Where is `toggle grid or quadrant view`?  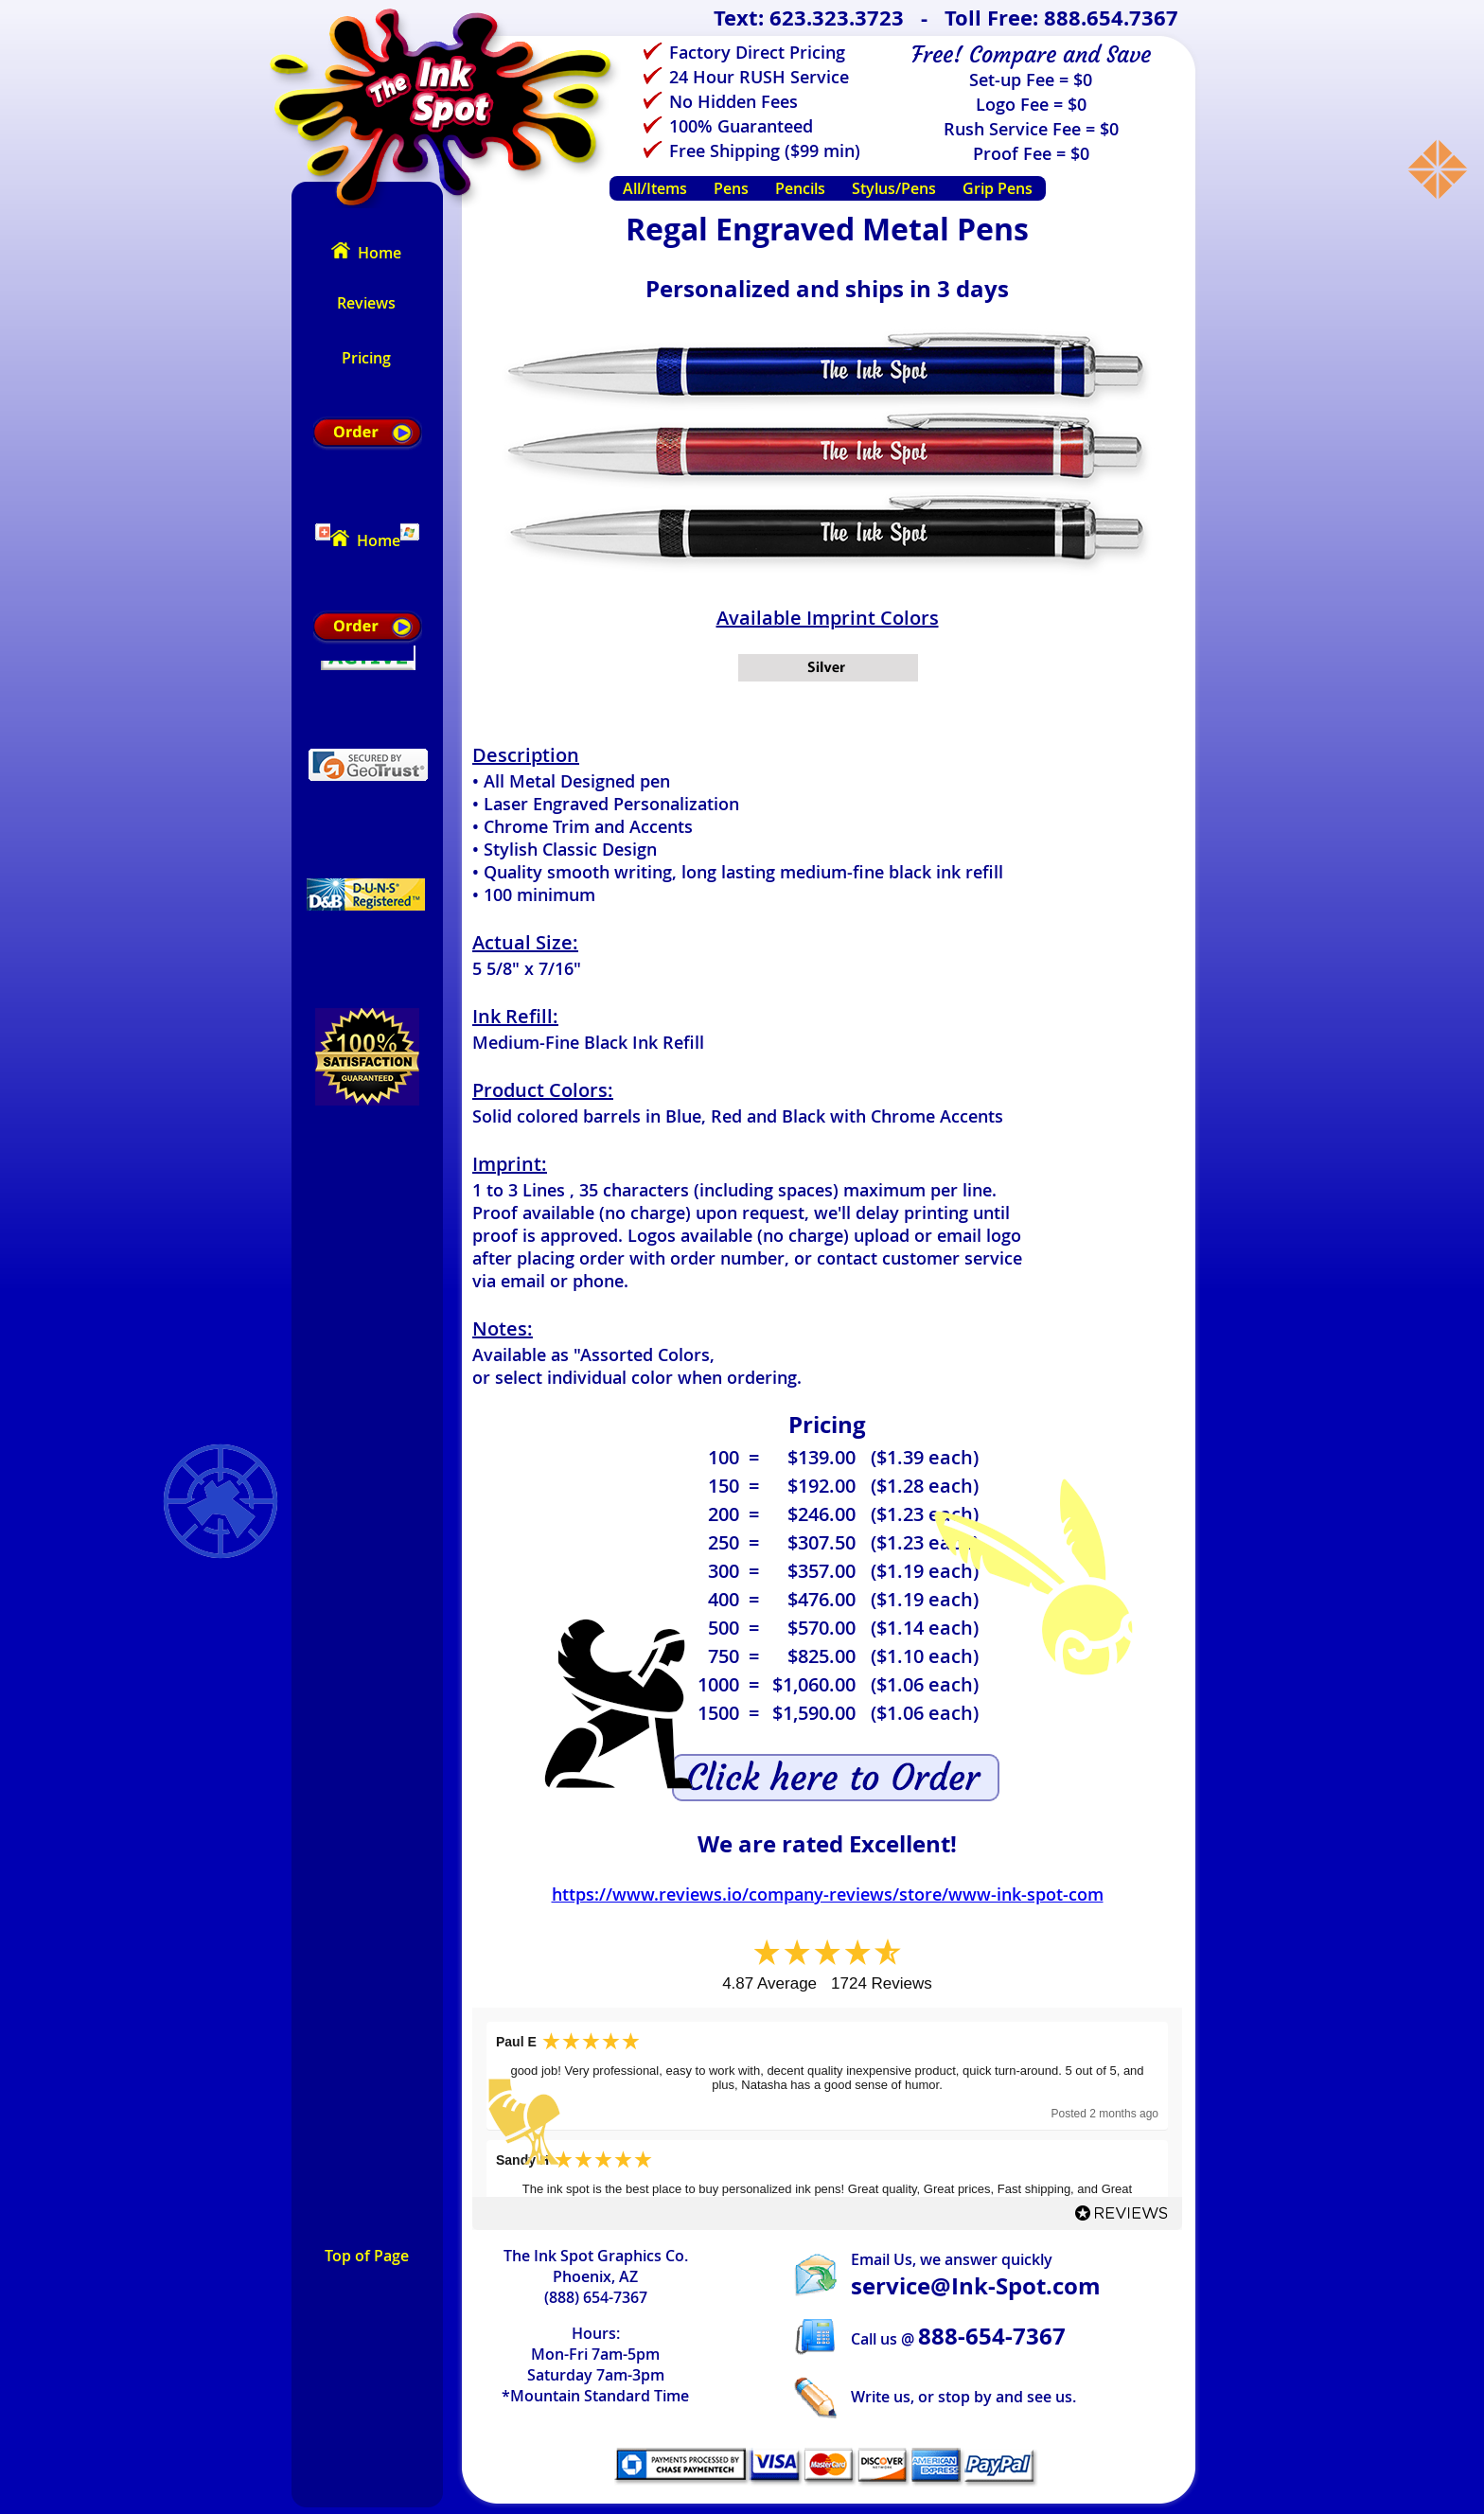
toggle grid or quadrant view is located at coordinates (1438, 169).